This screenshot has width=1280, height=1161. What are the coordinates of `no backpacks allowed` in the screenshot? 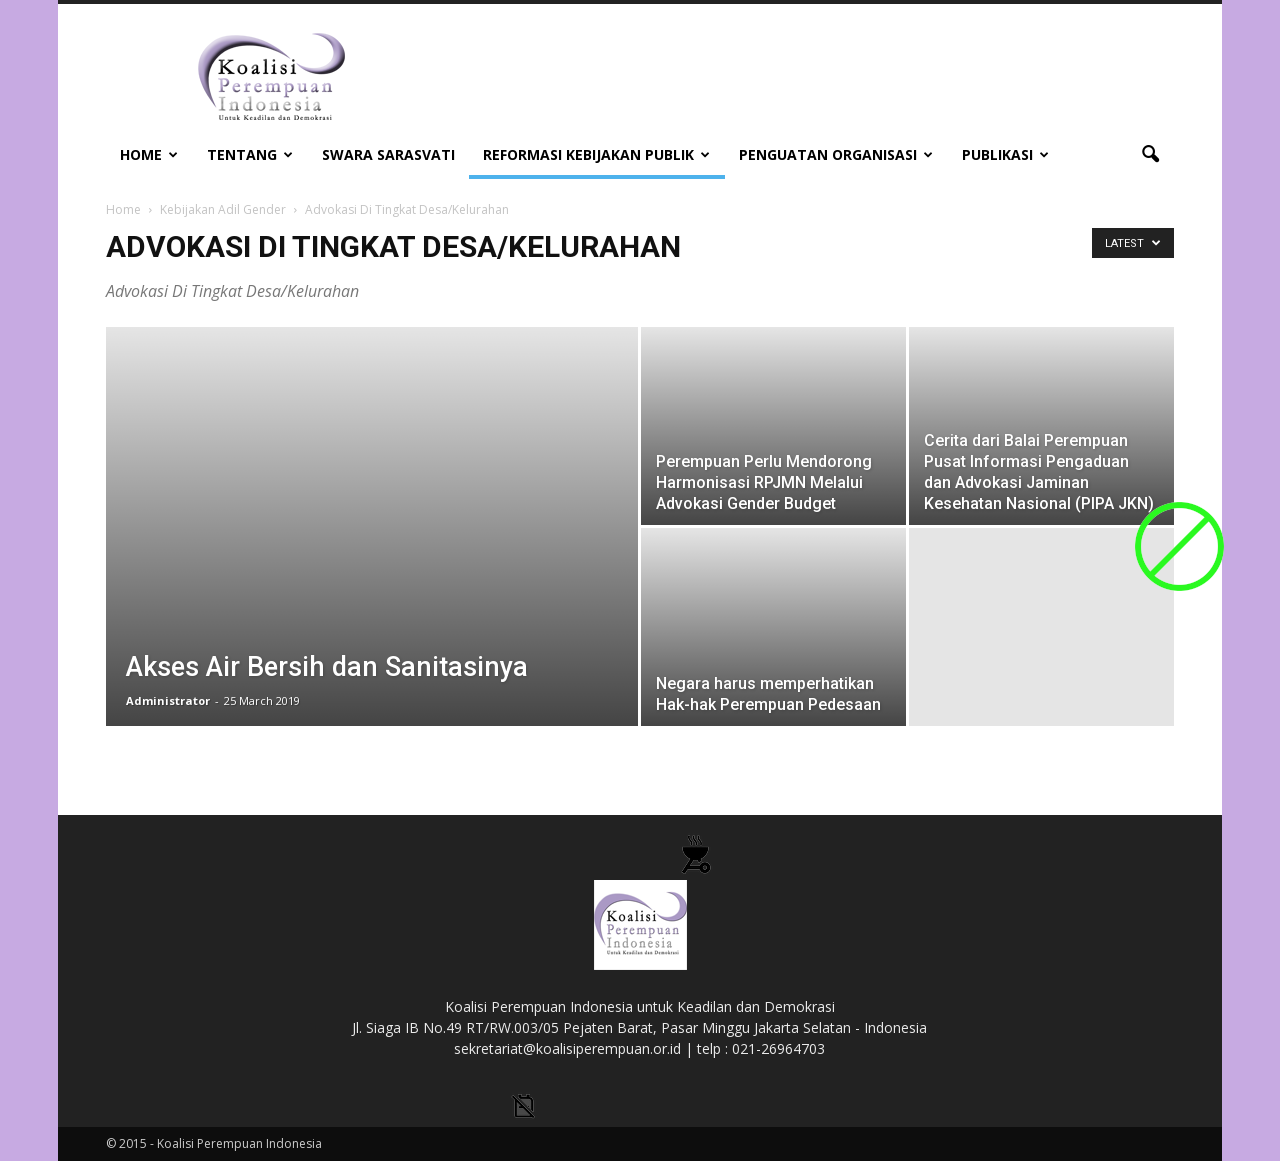 It's located at (524, 1106).